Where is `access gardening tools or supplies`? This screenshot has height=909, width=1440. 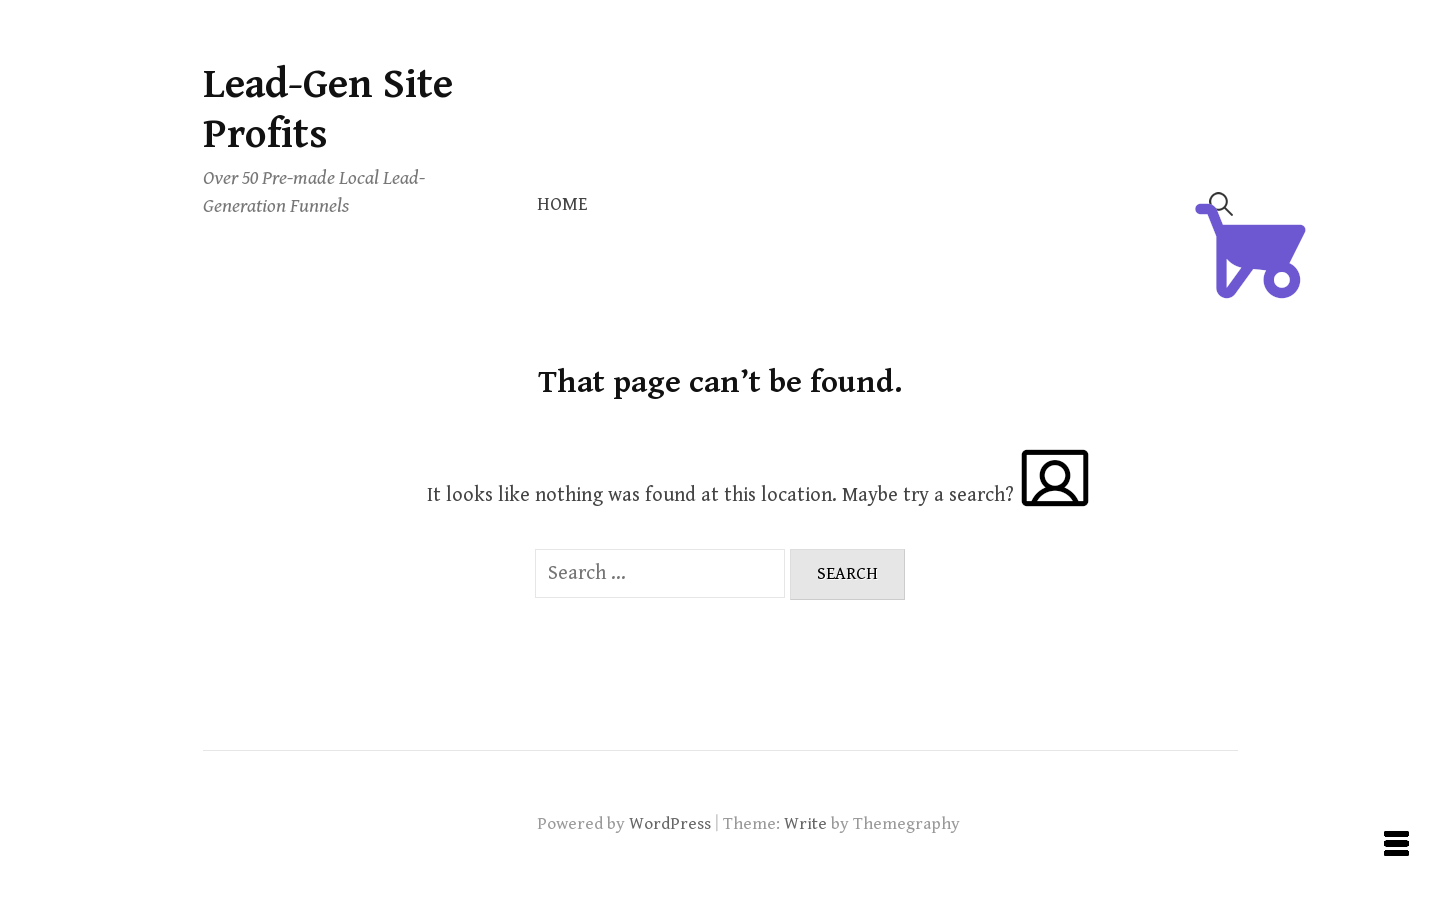
access gardening tools or supplies is located at coordinates (1253, 251).